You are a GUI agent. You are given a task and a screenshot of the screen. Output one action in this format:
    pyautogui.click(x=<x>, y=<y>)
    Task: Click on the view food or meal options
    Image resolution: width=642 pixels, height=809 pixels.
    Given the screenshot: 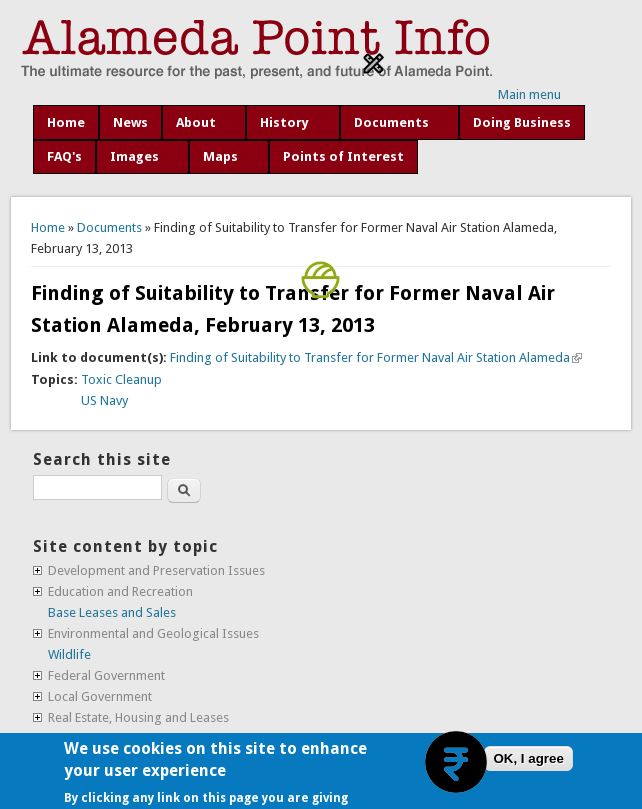 What is the action you would take?
    pyautogui.click(x=320, y=280)
    